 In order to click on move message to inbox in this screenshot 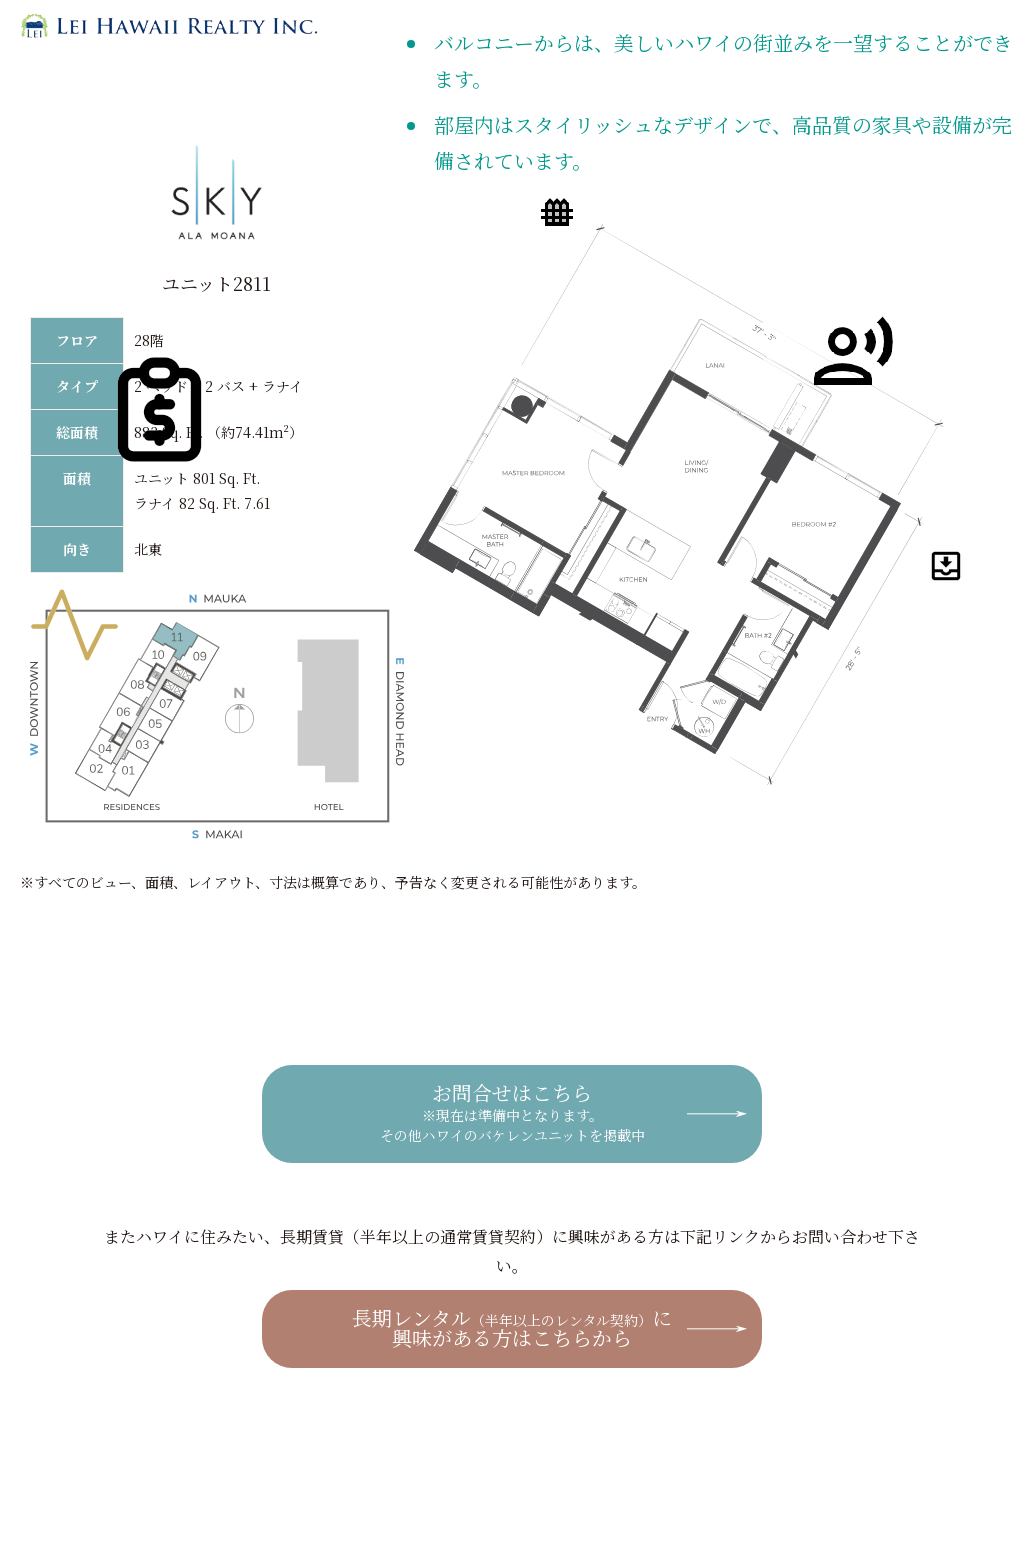, I will do `click(946, 566)`.